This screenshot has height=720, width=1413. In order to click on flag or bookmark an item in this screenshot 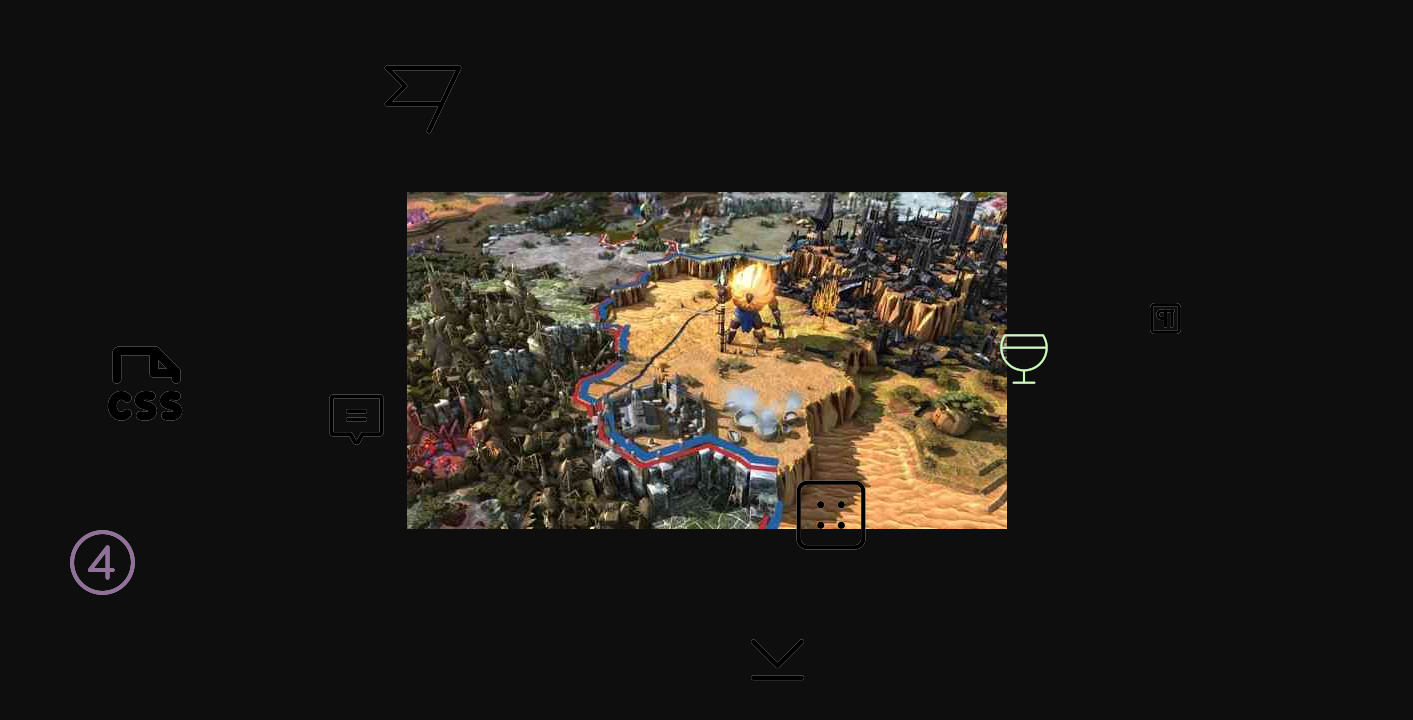, I will do `click(420, 95)`.